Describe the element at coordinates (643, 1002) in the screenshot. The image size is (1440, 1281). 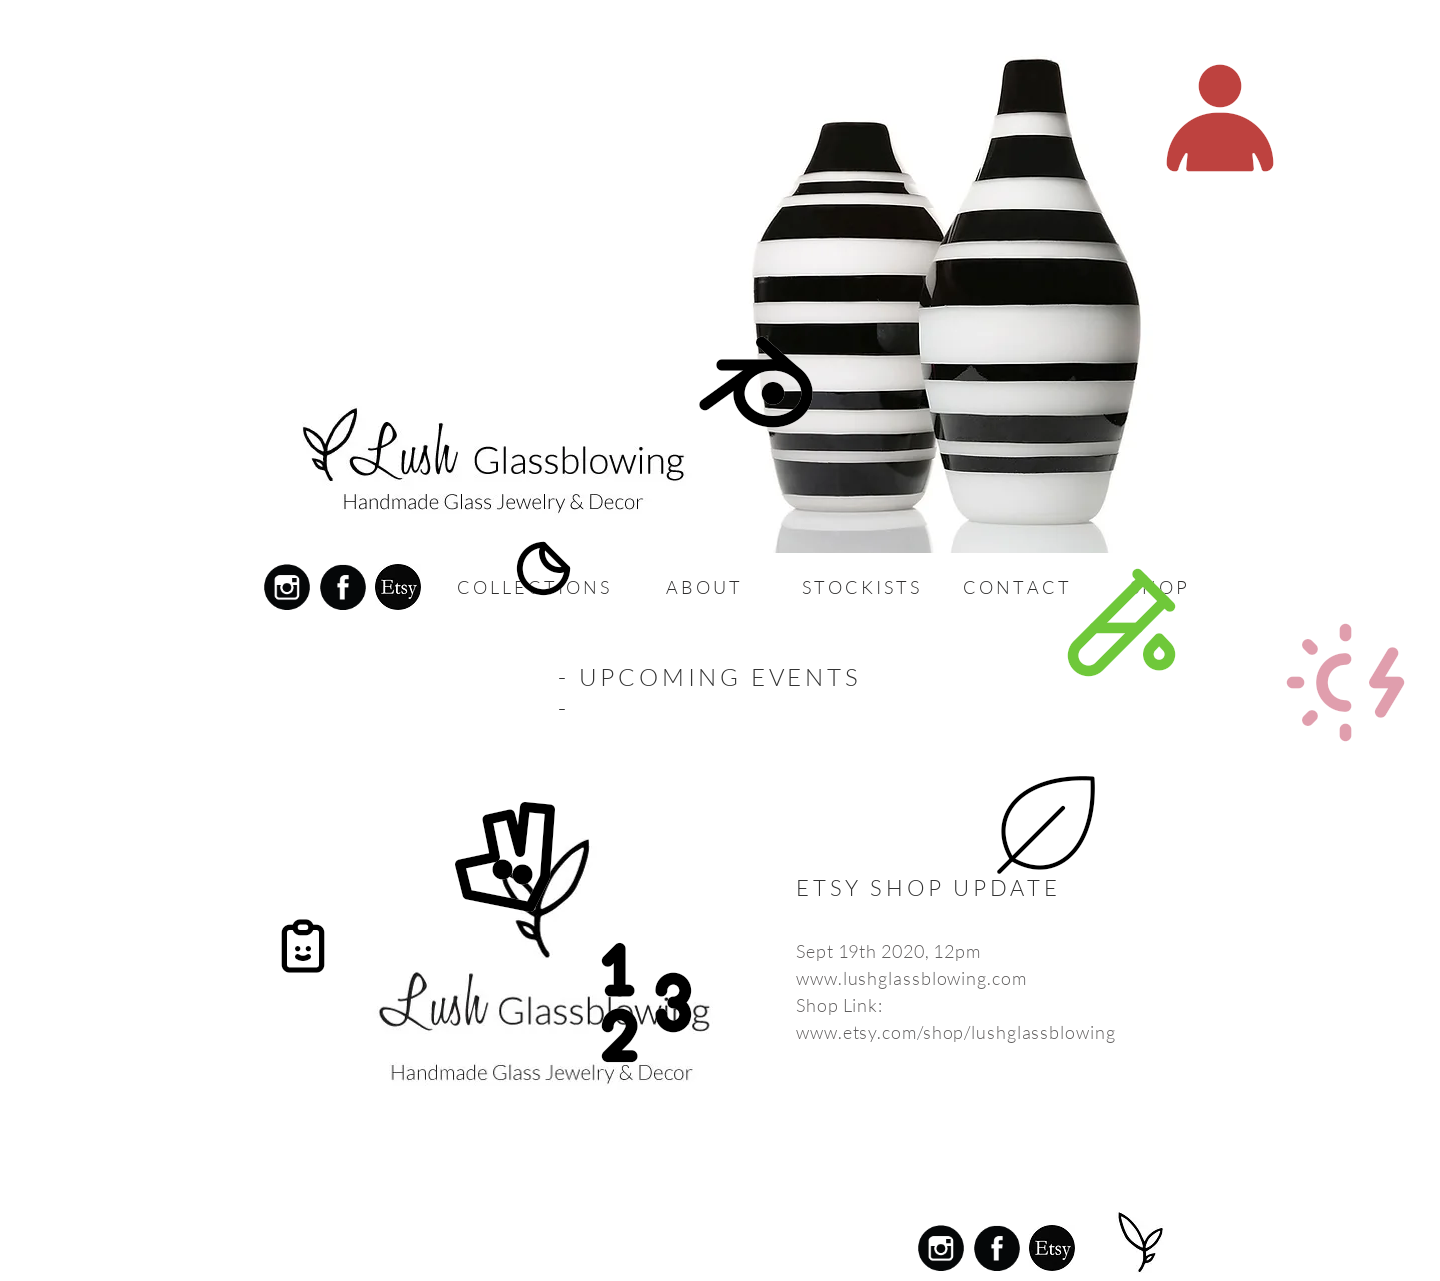
I see `access numbered list formatting` at that location.